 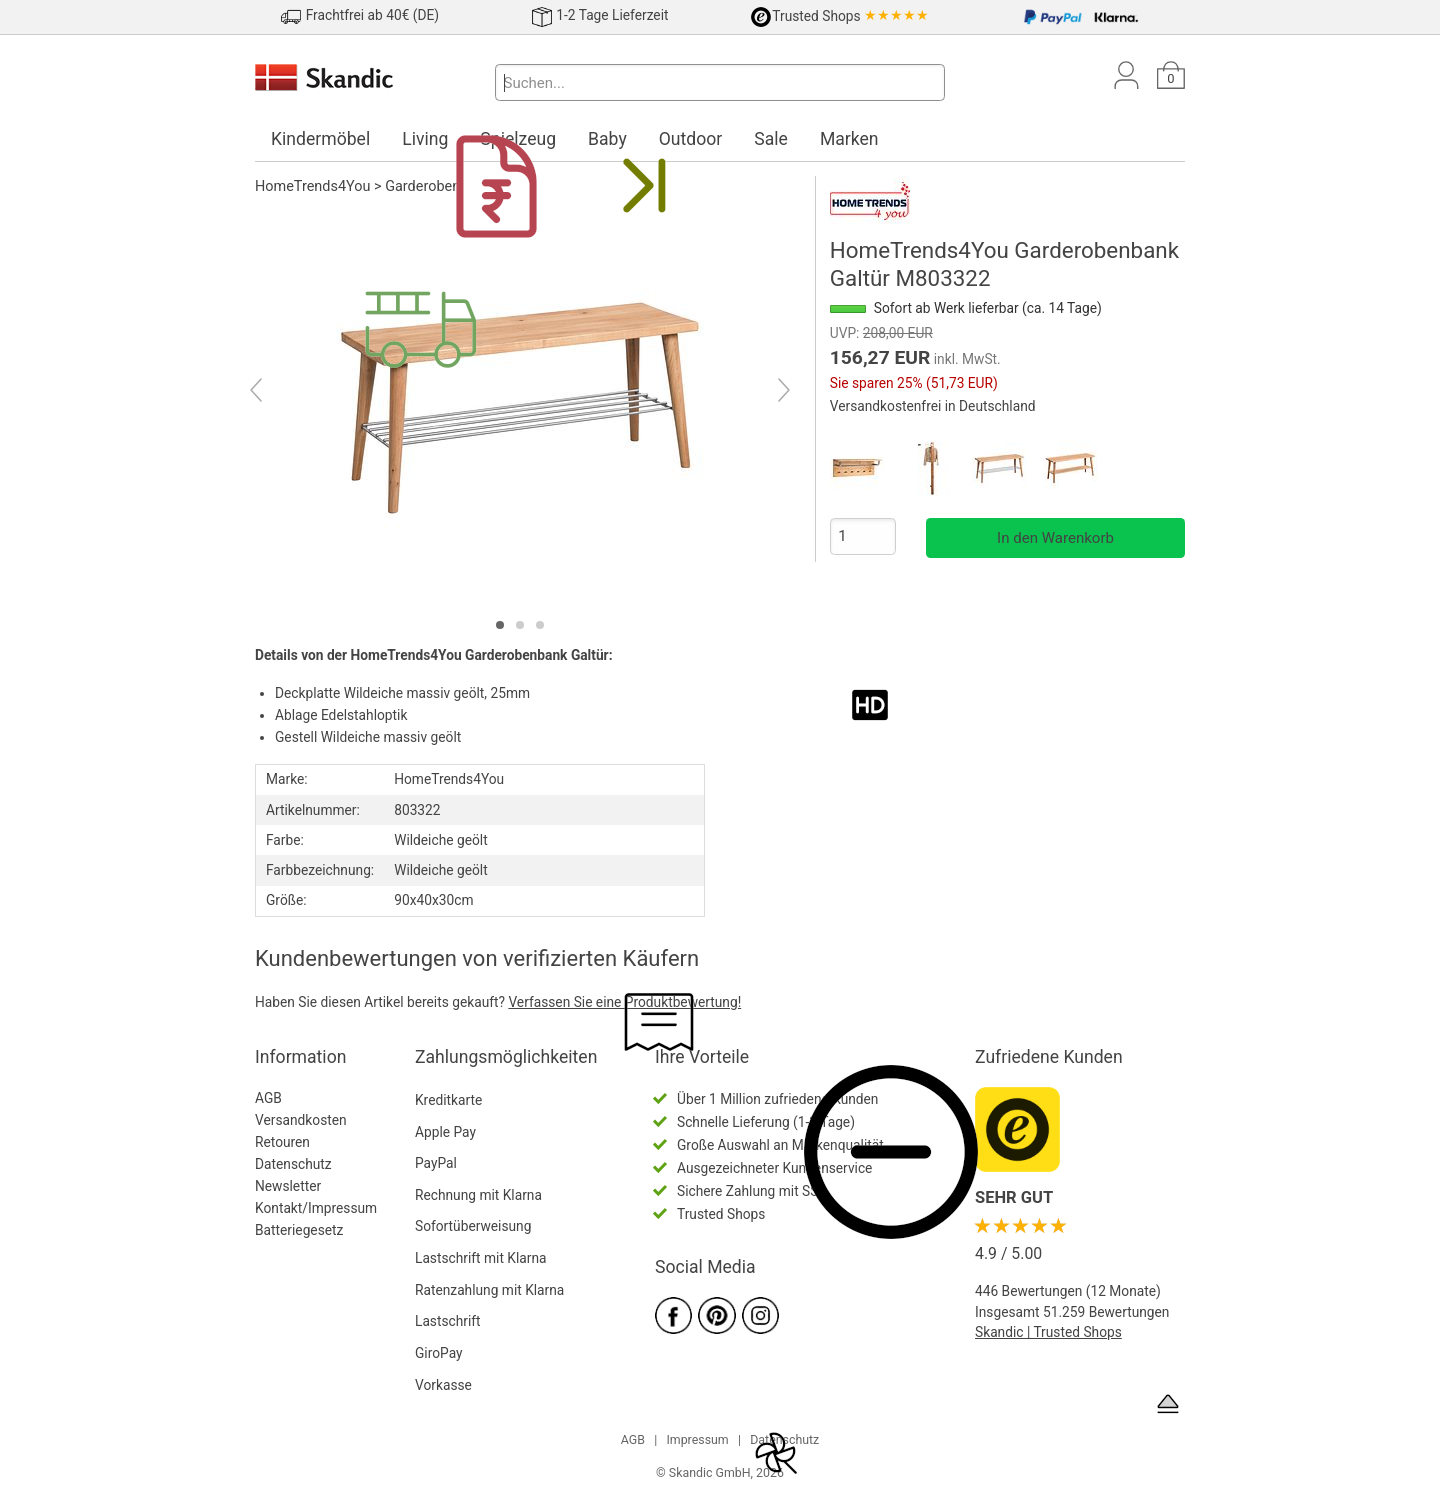 I want to click on indicates emergency services or fire department, so click(x=417, y=324).